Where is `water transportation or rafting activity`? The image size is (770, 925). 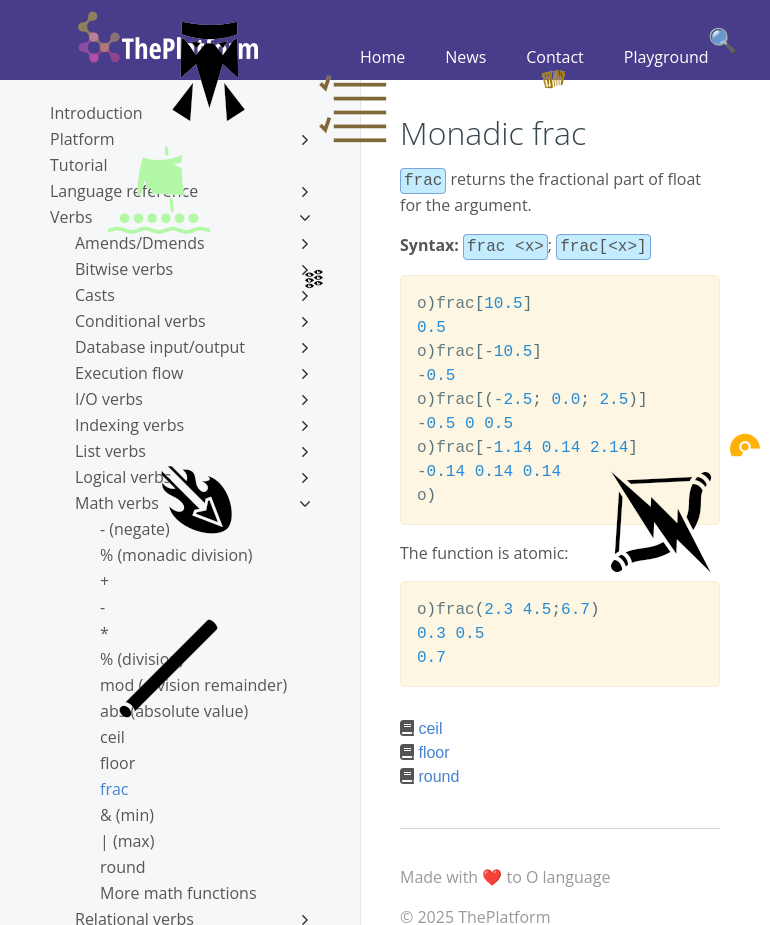
water transportation or rafting activity is located at coordinates (159, 190).